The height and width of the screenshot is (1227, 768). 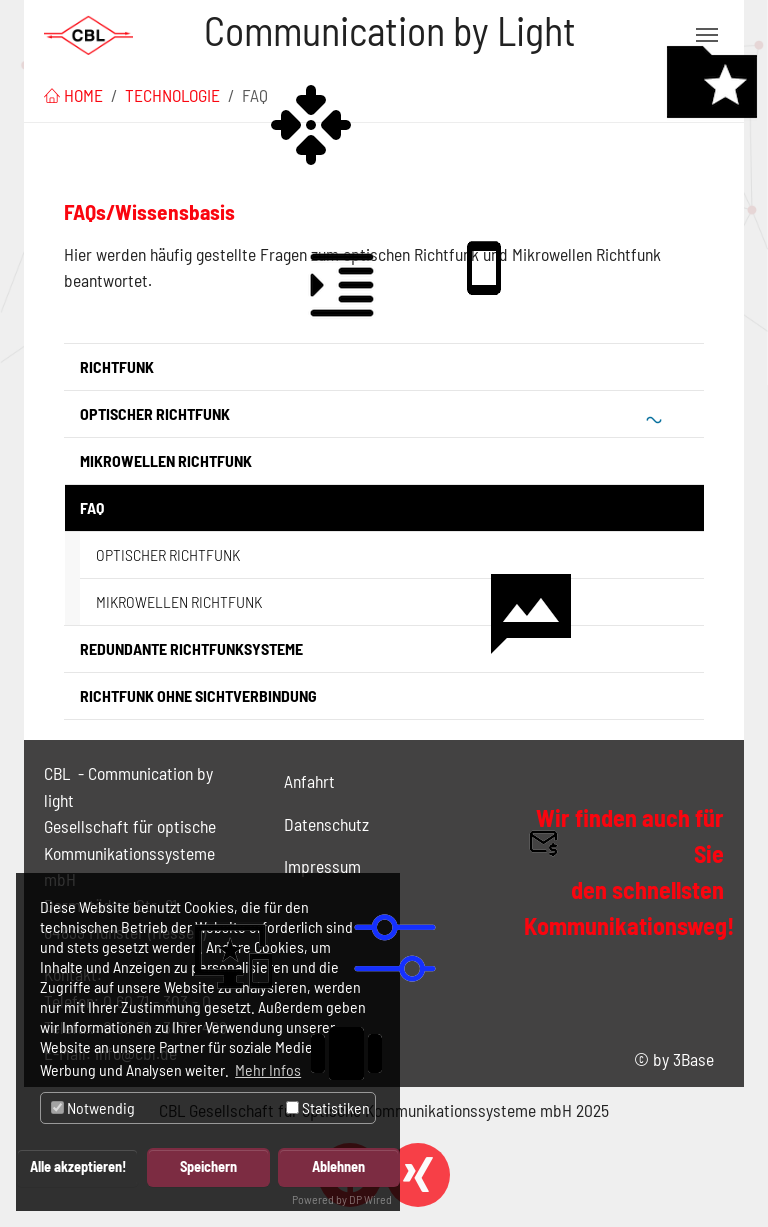 What do you see at coordinates (654, 420) in the screenshot?
I see `indicates approximate or similar value` at bounding box center [654, 420].